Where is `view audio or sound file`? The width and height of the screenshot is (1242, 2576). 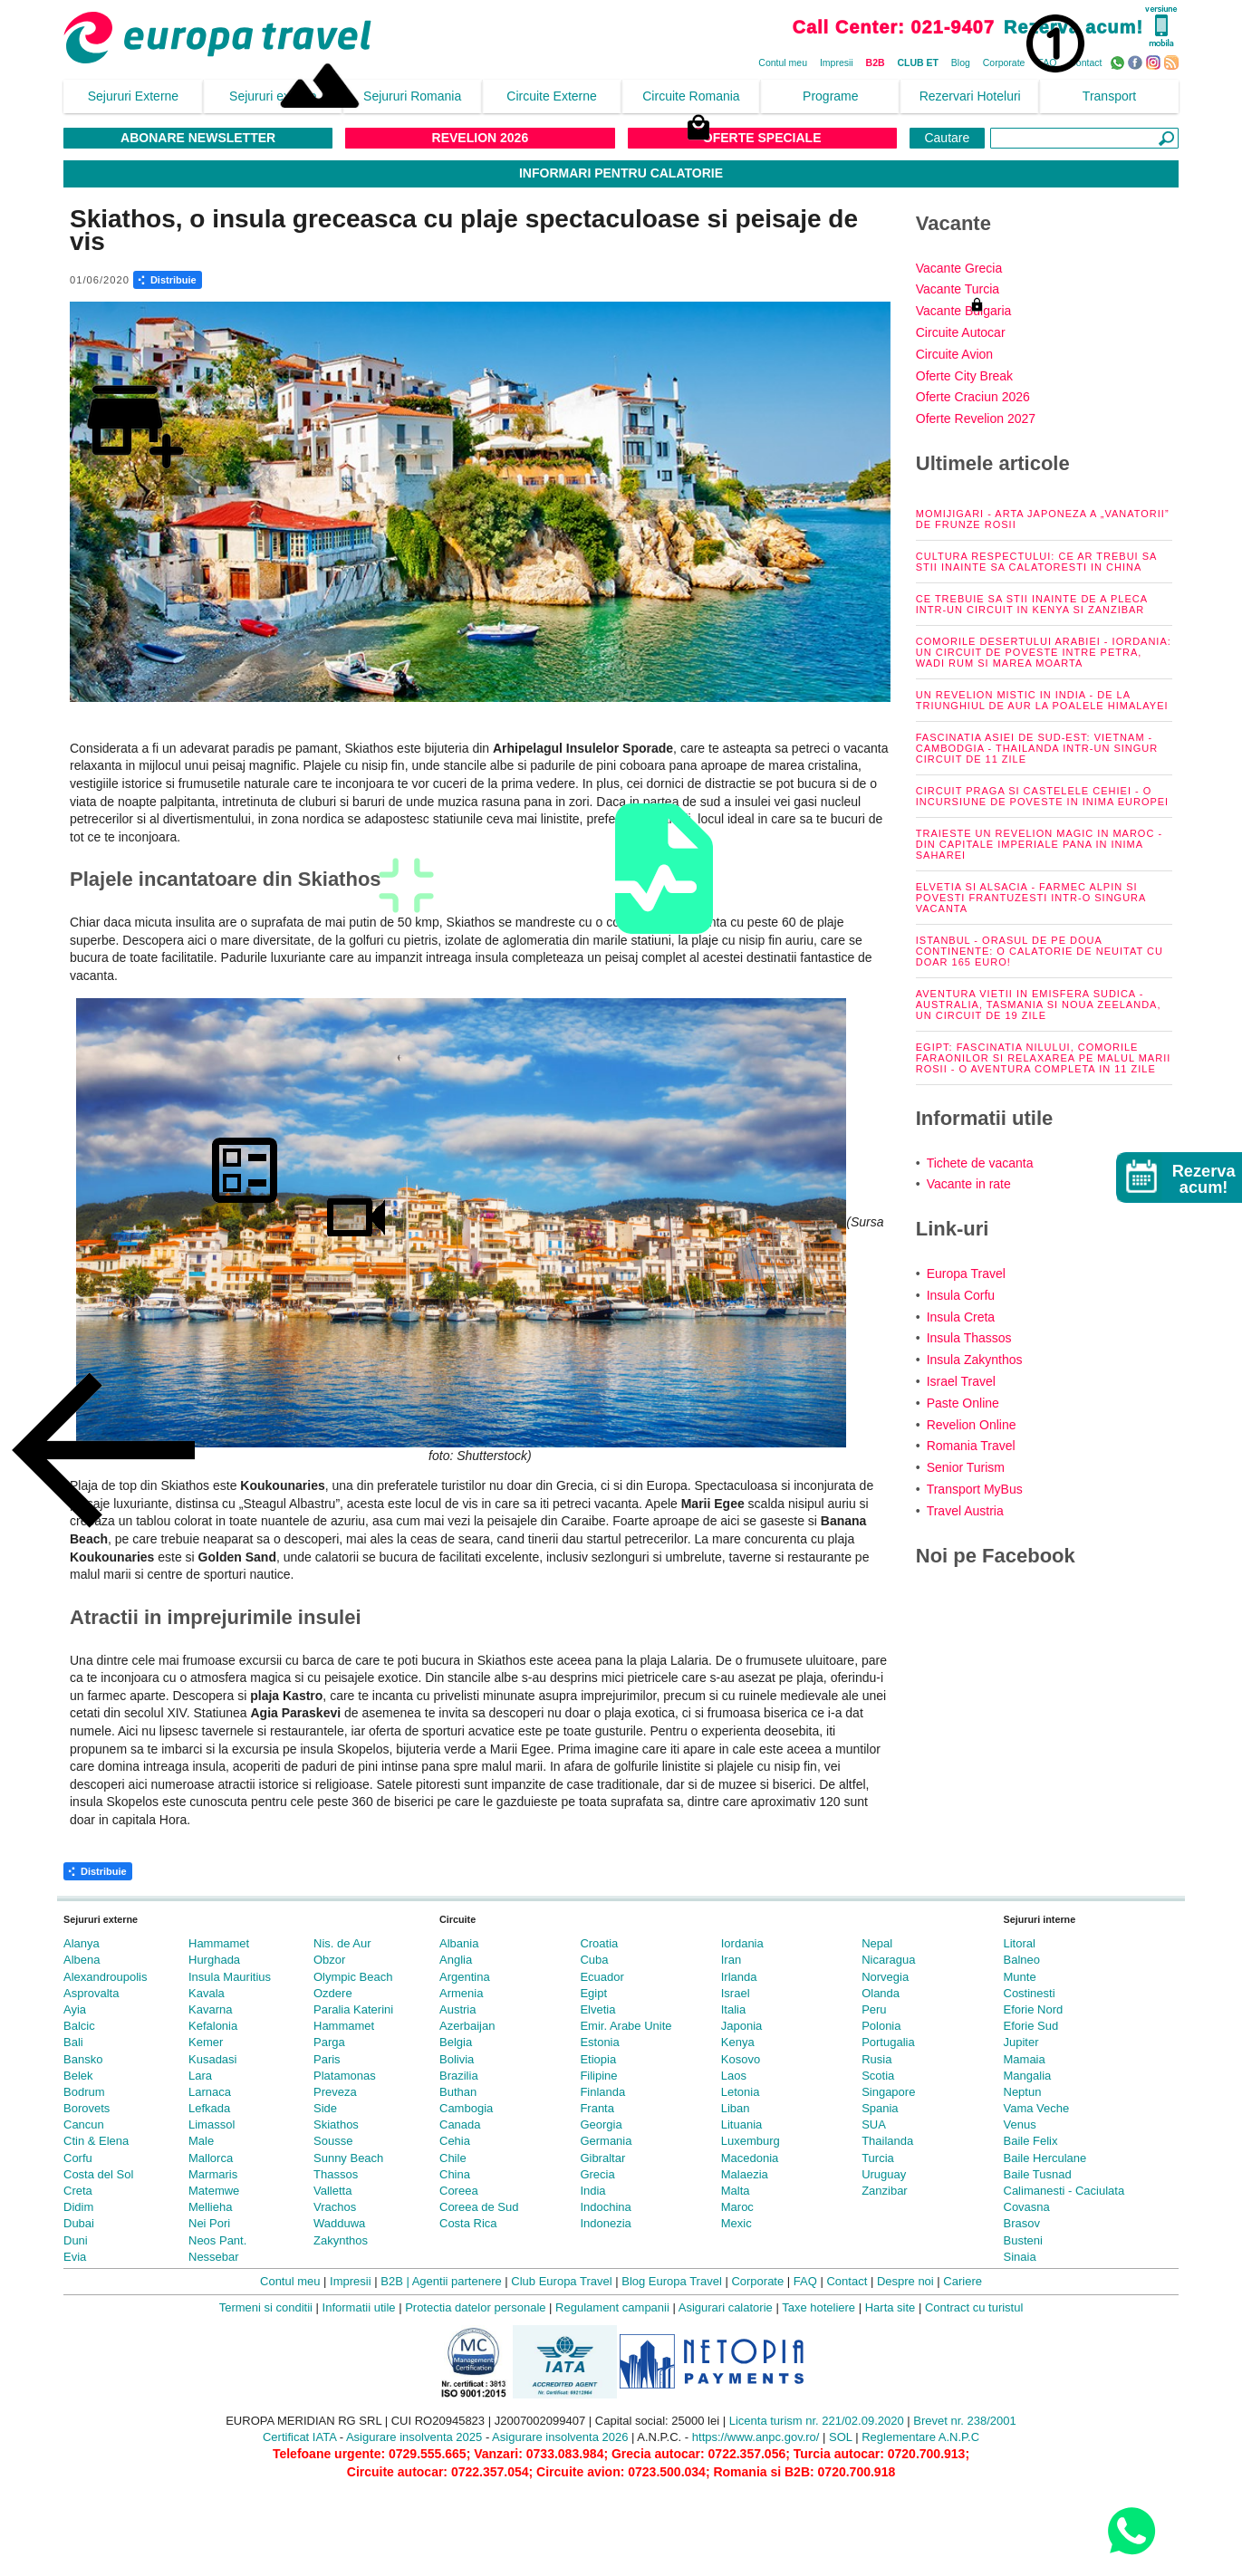 view audio or sound file is located at coordinates (664, 869).